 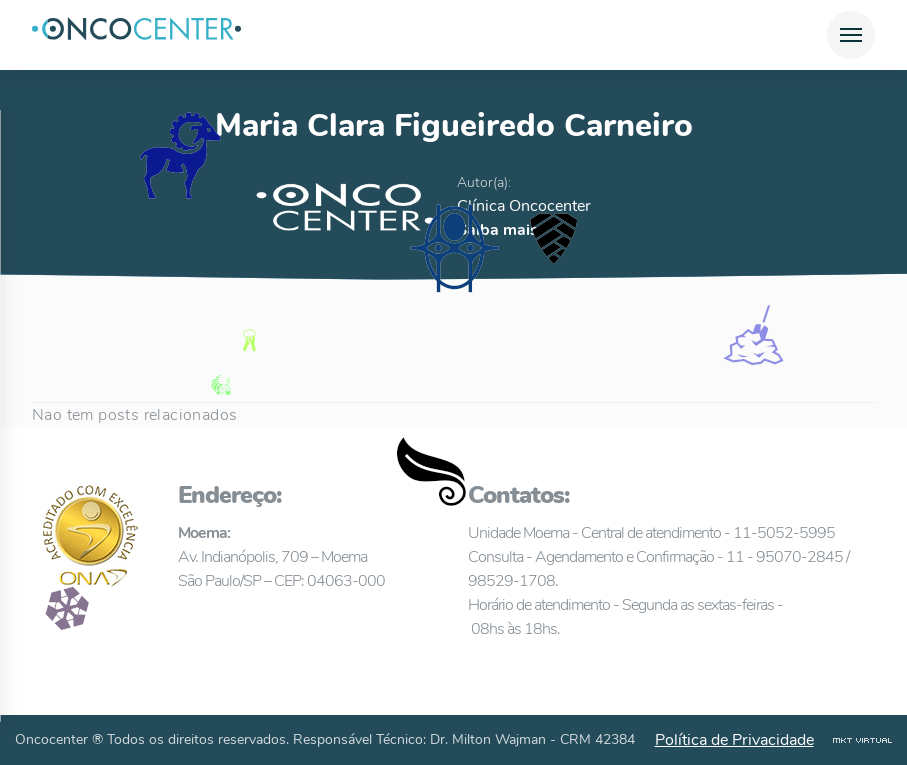 I want to click on indicates natural or organic content, so click(x=431, y=471).